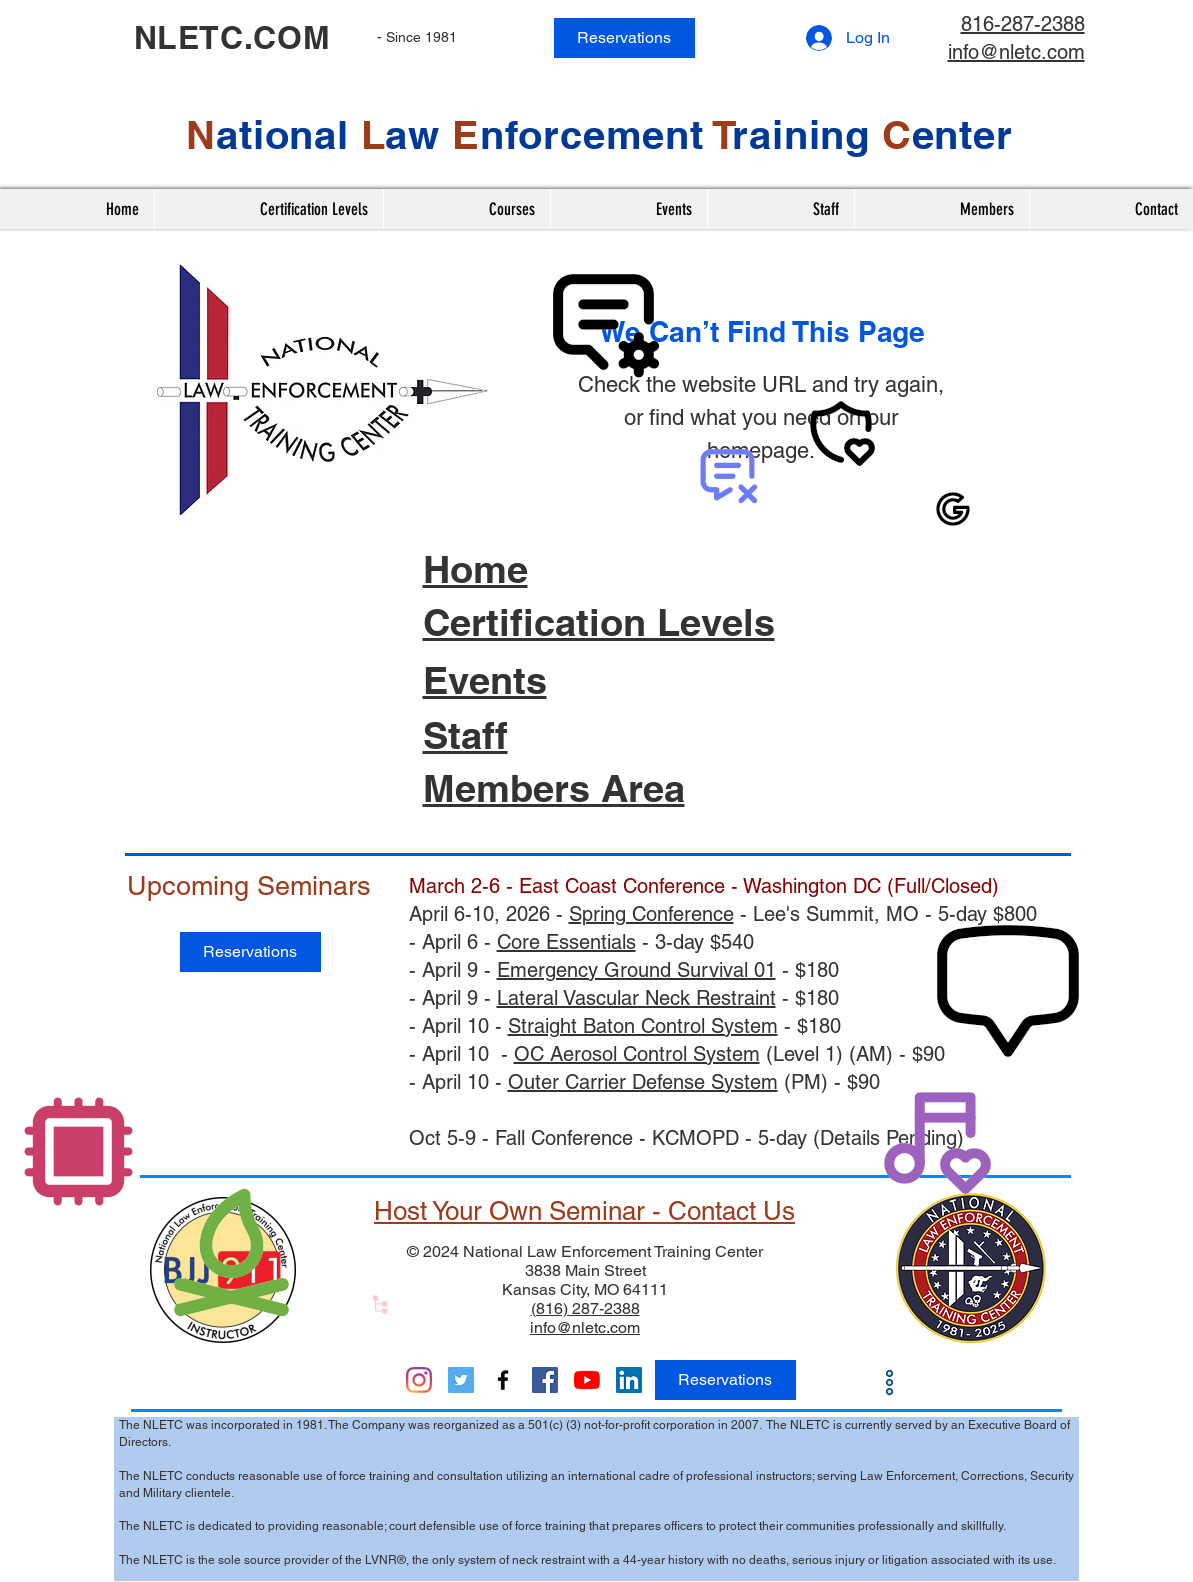 The image size is (1193, 1582). Describe the element at coordinates (953, 509) in the screenshot. I see `sign in with Google` at that location.